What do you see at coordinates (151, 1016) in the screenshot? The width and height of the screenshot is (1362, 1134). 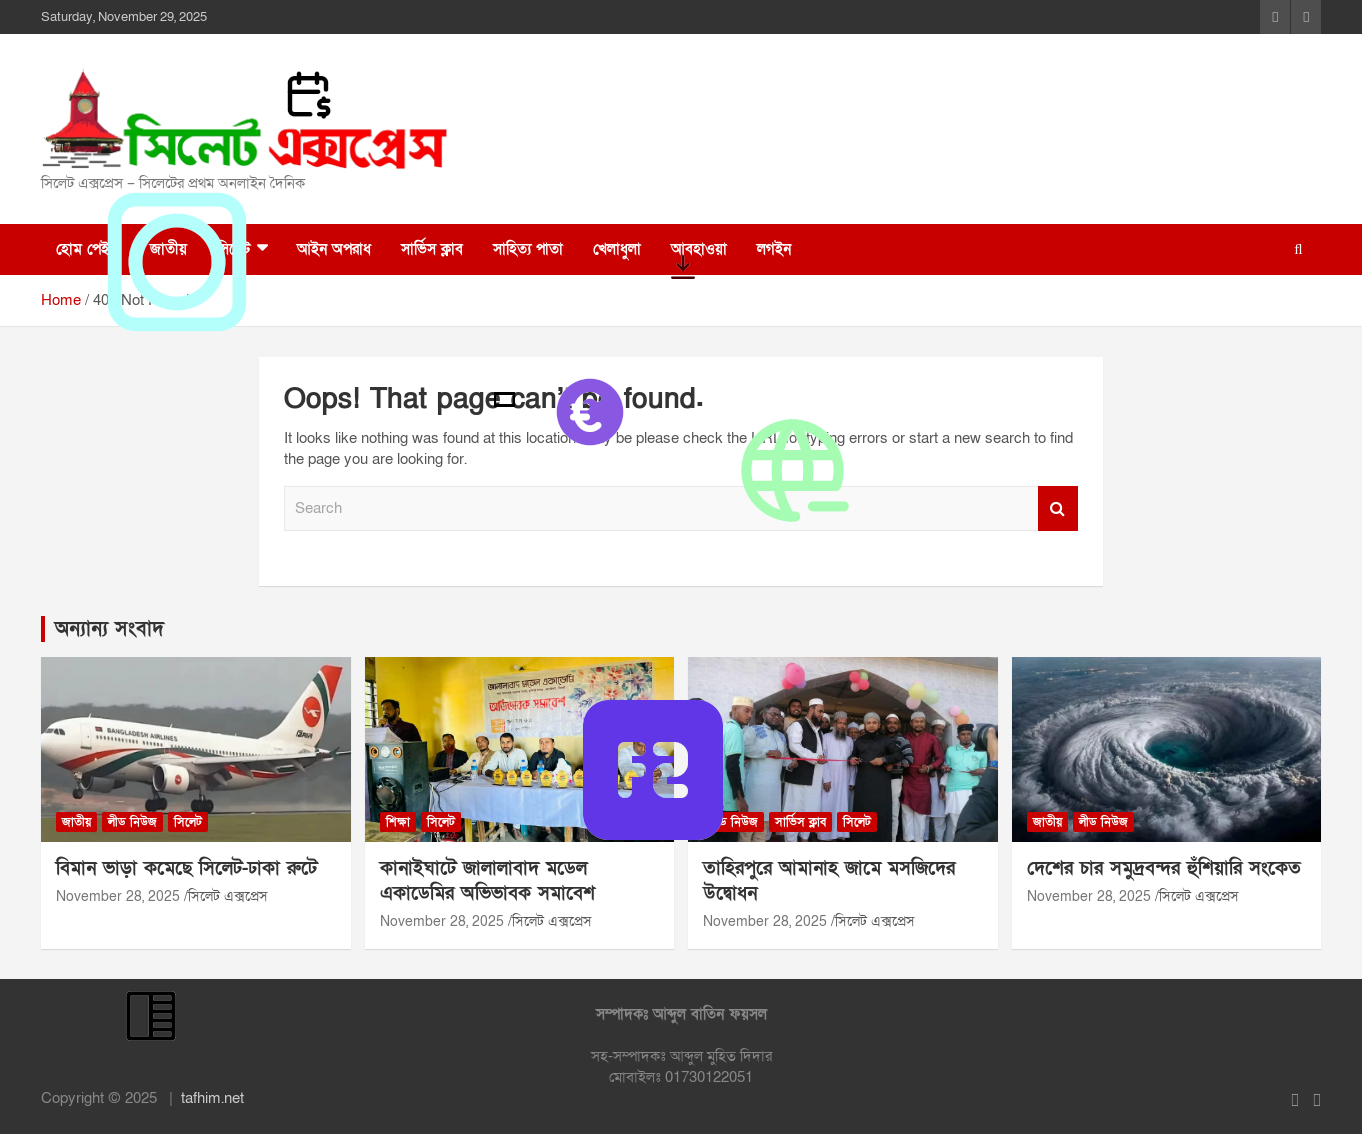 I see `toggle between split-screen or half-view mode` at bounding box center [151, 1016].